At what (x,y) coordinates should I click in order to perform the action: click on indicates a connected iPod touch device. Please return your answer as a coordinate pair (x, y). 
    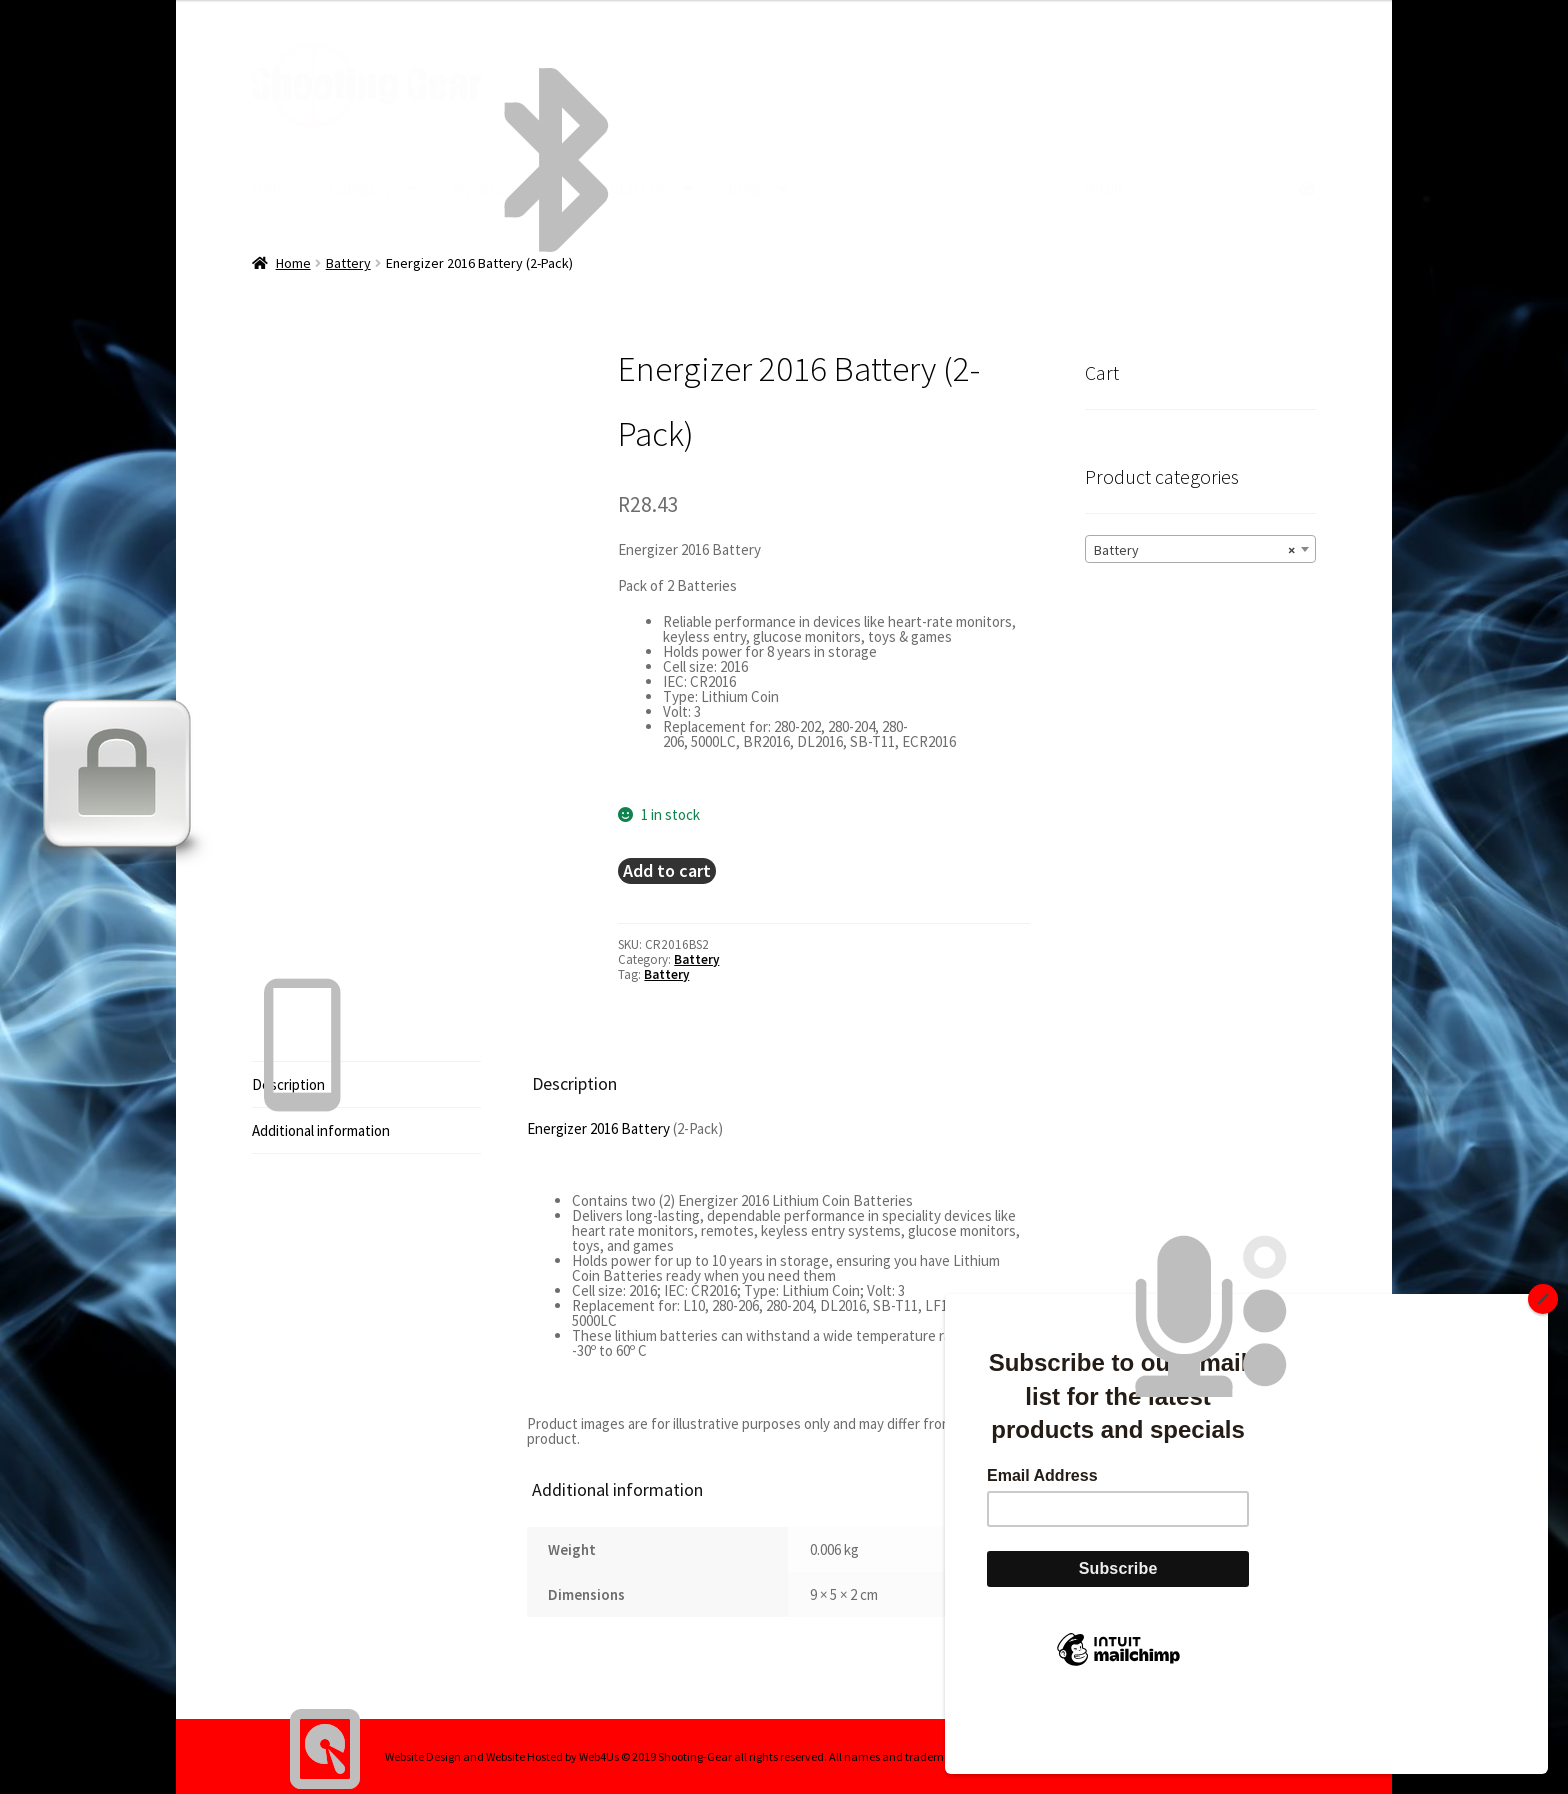
    Looking at the image, I should click on (302, 1045).